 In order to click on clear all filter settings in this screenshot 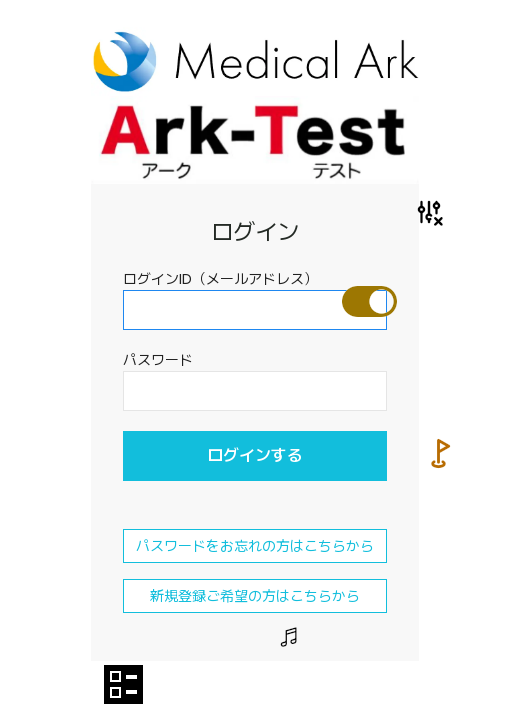, I will do `click(429, 212)`.